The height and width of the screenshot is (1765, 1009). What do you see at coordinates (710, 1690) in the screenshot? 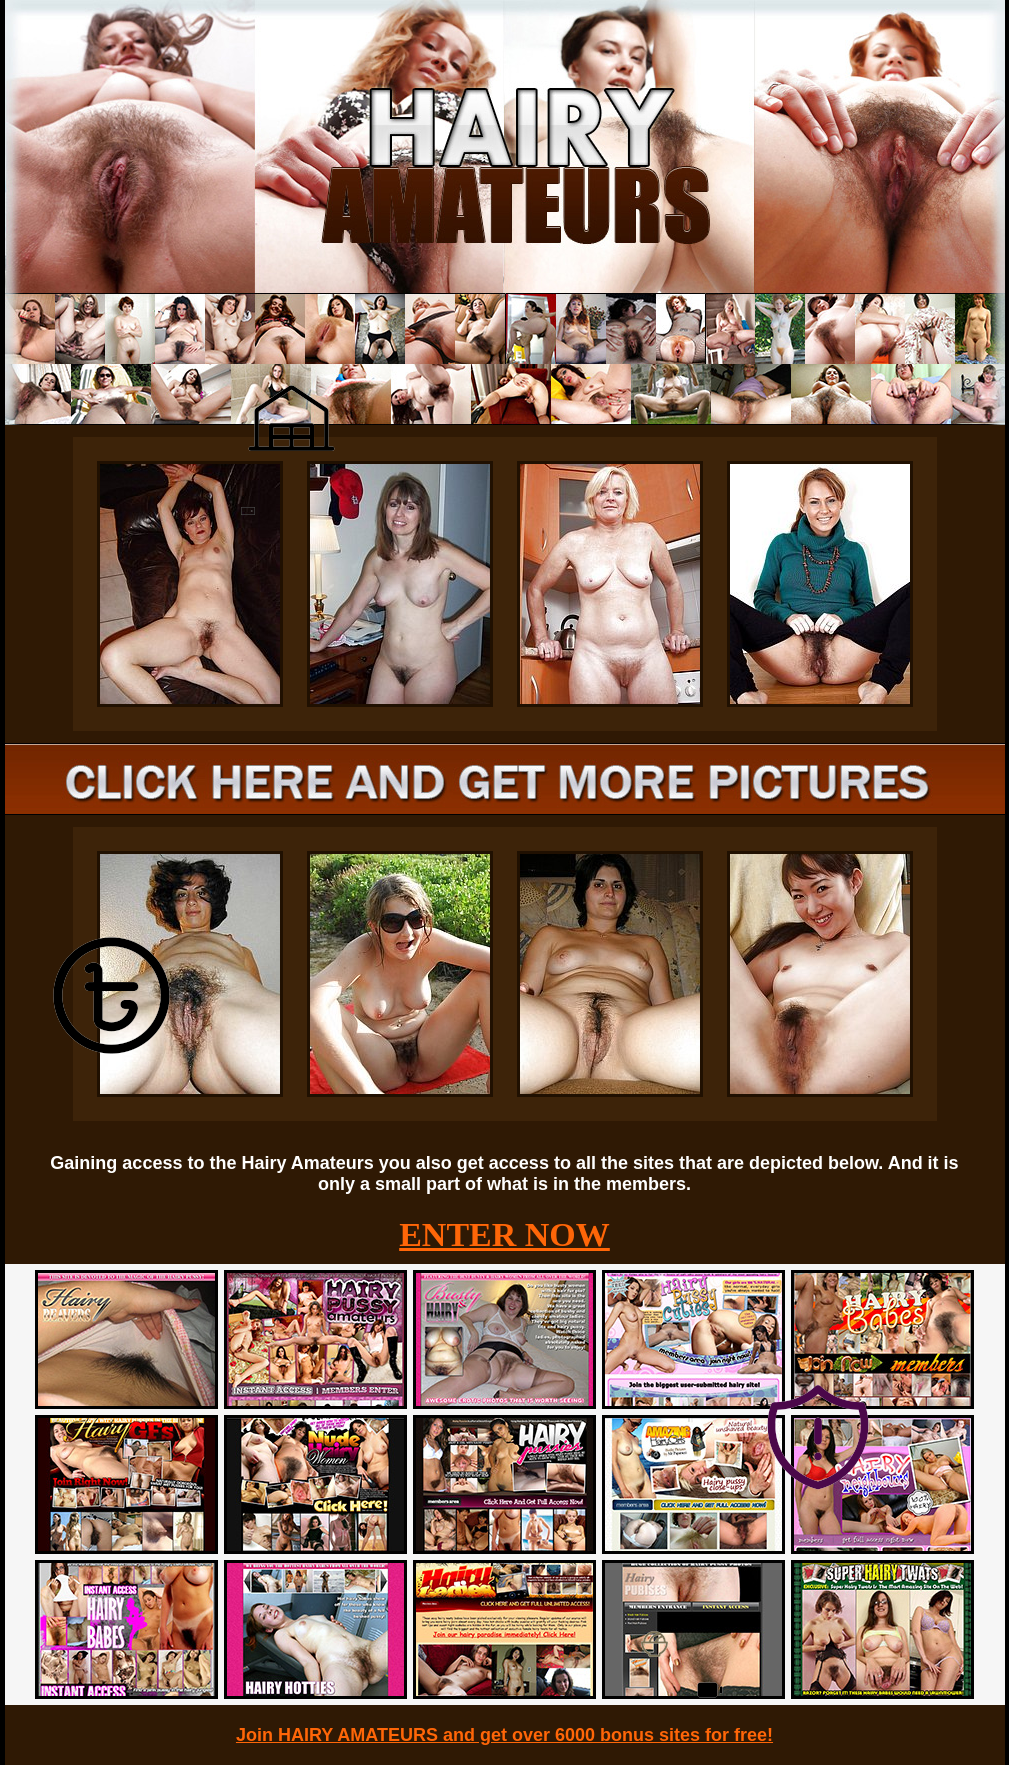
I see `shows current battery level` at bounding box center [710, 1690].